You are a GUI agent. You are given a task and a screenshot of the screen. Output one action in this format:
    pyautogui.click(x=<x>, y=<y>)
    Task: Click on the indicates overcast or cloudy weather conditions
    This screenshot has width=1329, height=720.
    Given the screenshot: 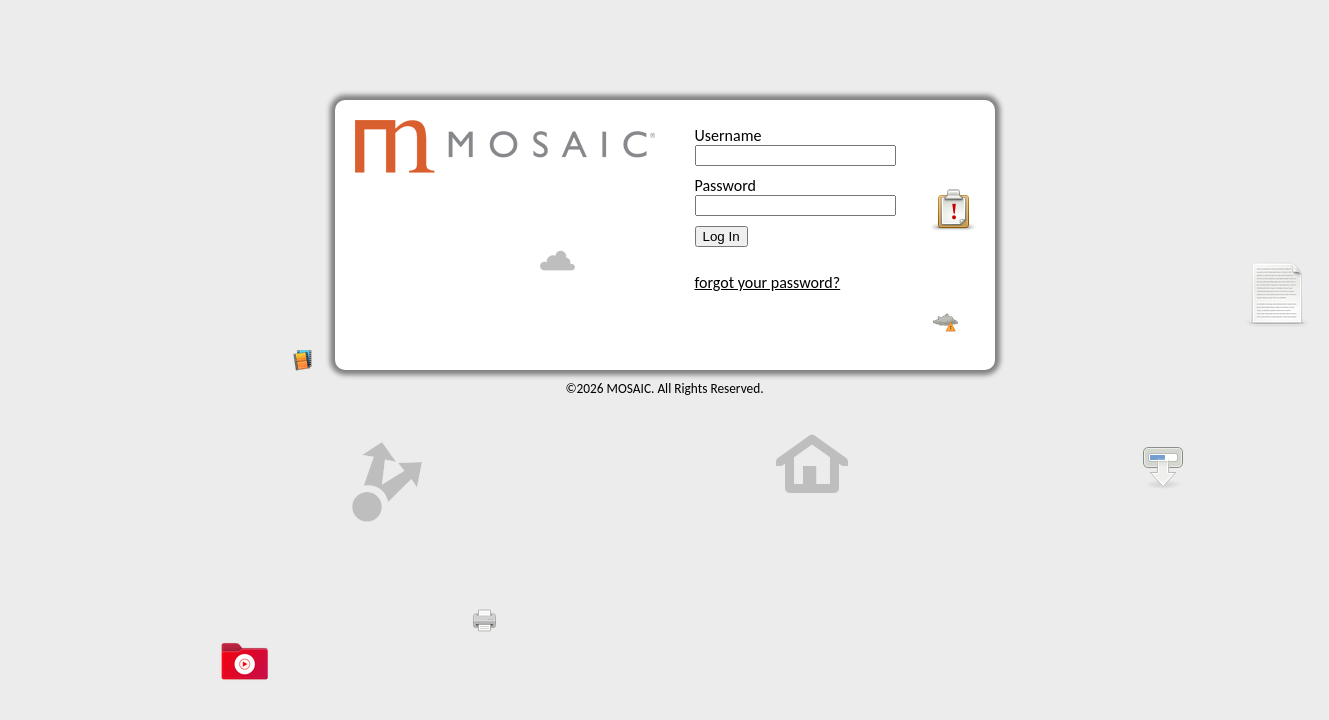 What is the action you would take?
    pyautogui.click(x=557, y=259)
    